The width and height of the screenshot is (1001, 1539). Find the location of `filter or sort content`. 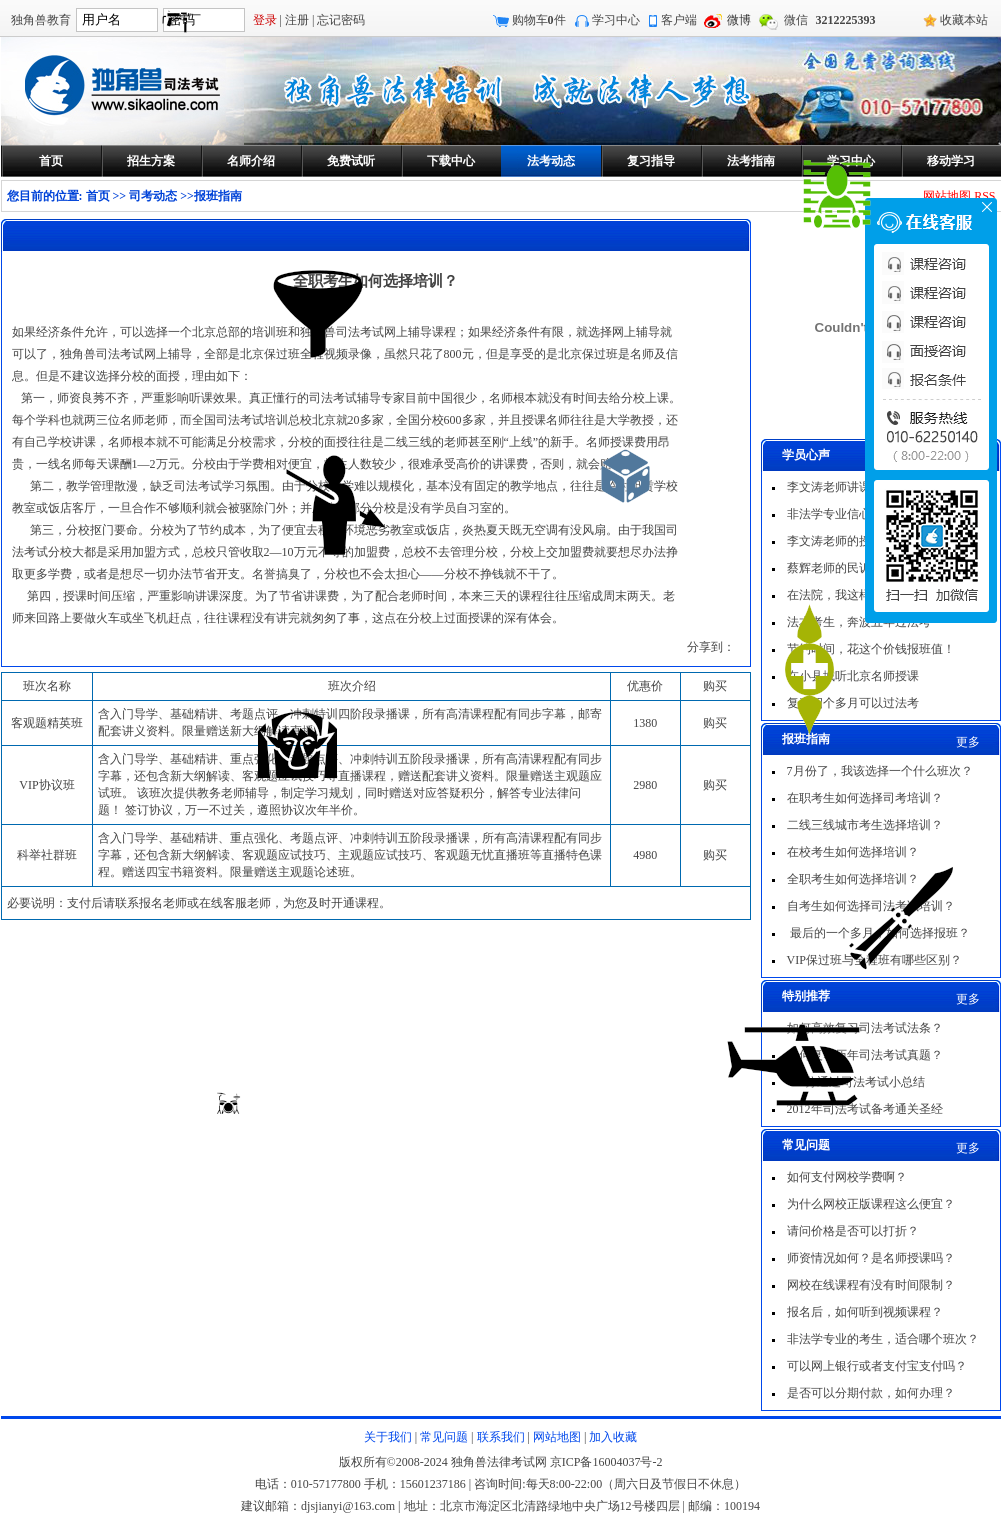

filter or sort content is located at coordinates (318, 314).